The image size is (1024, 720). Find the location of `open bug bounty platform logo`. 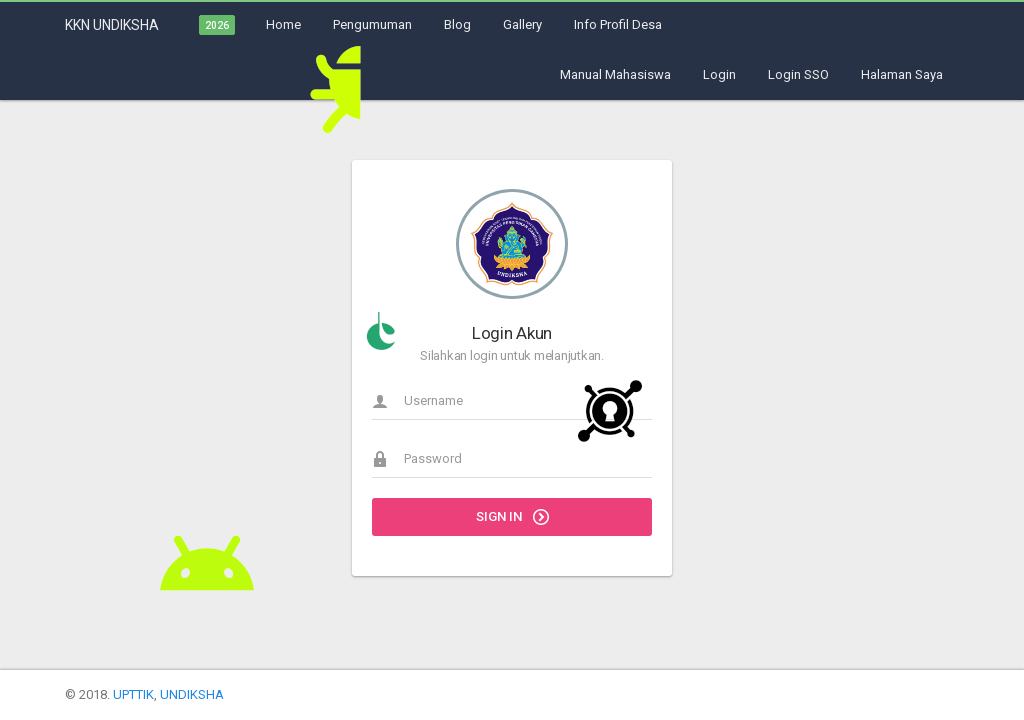

open bug bounty platform logo is located at coordinates (335, 89).